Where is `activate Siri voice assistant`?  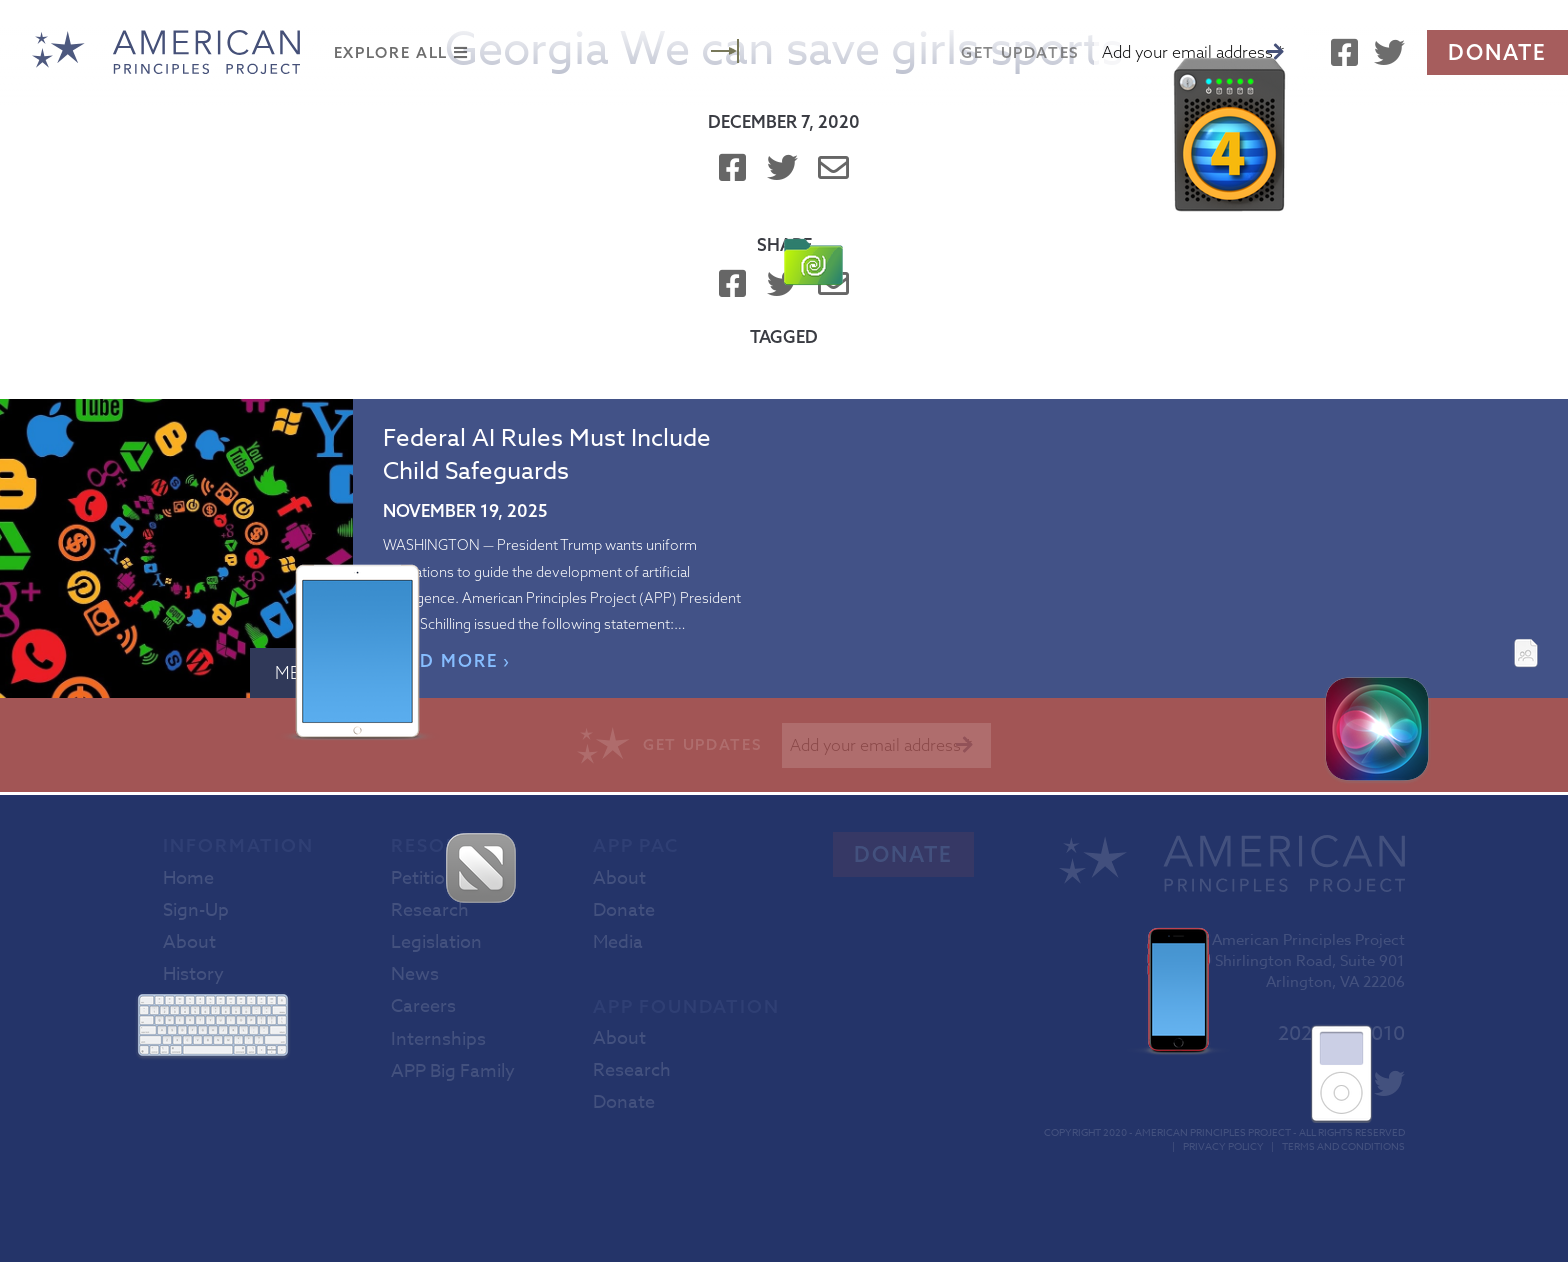 activate Siri voice assistant is located at coordinates (1377, 729).